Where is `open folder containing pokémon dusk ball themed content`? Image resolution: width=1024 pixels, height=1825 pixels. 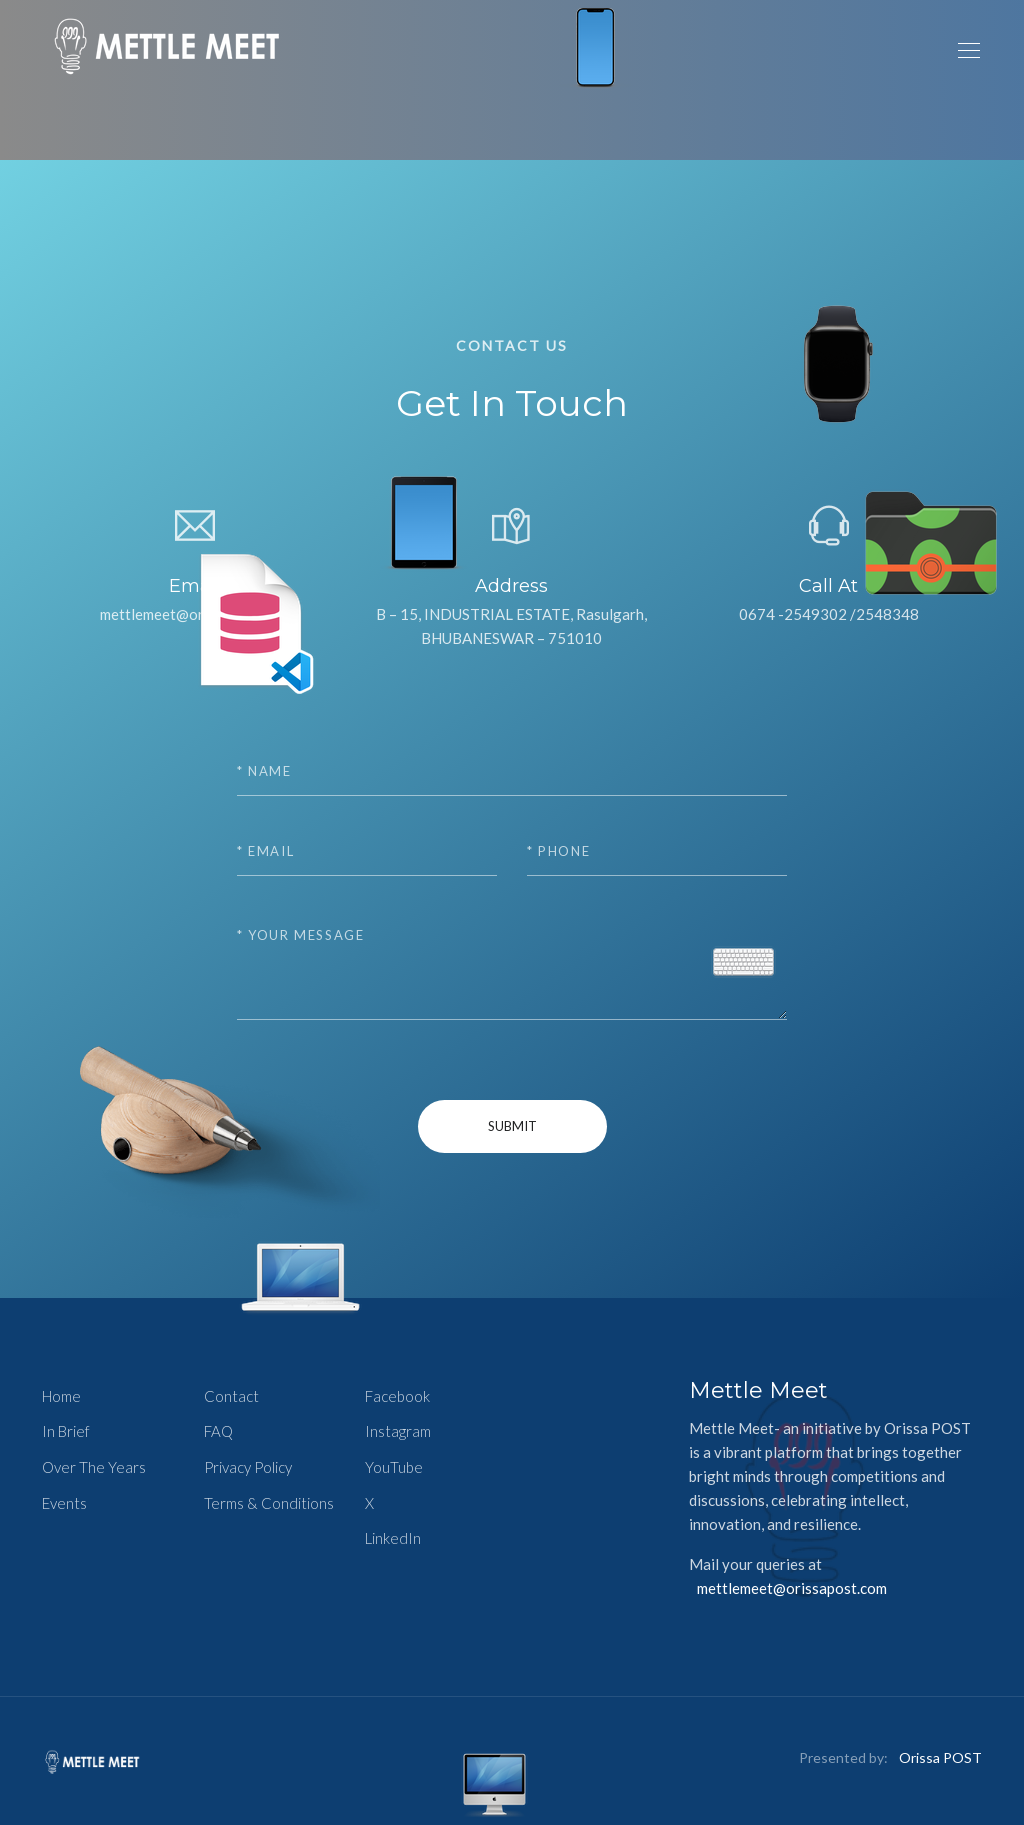 open folder containing pokémon dusk ball themed content is located at coordinates (930, 546).